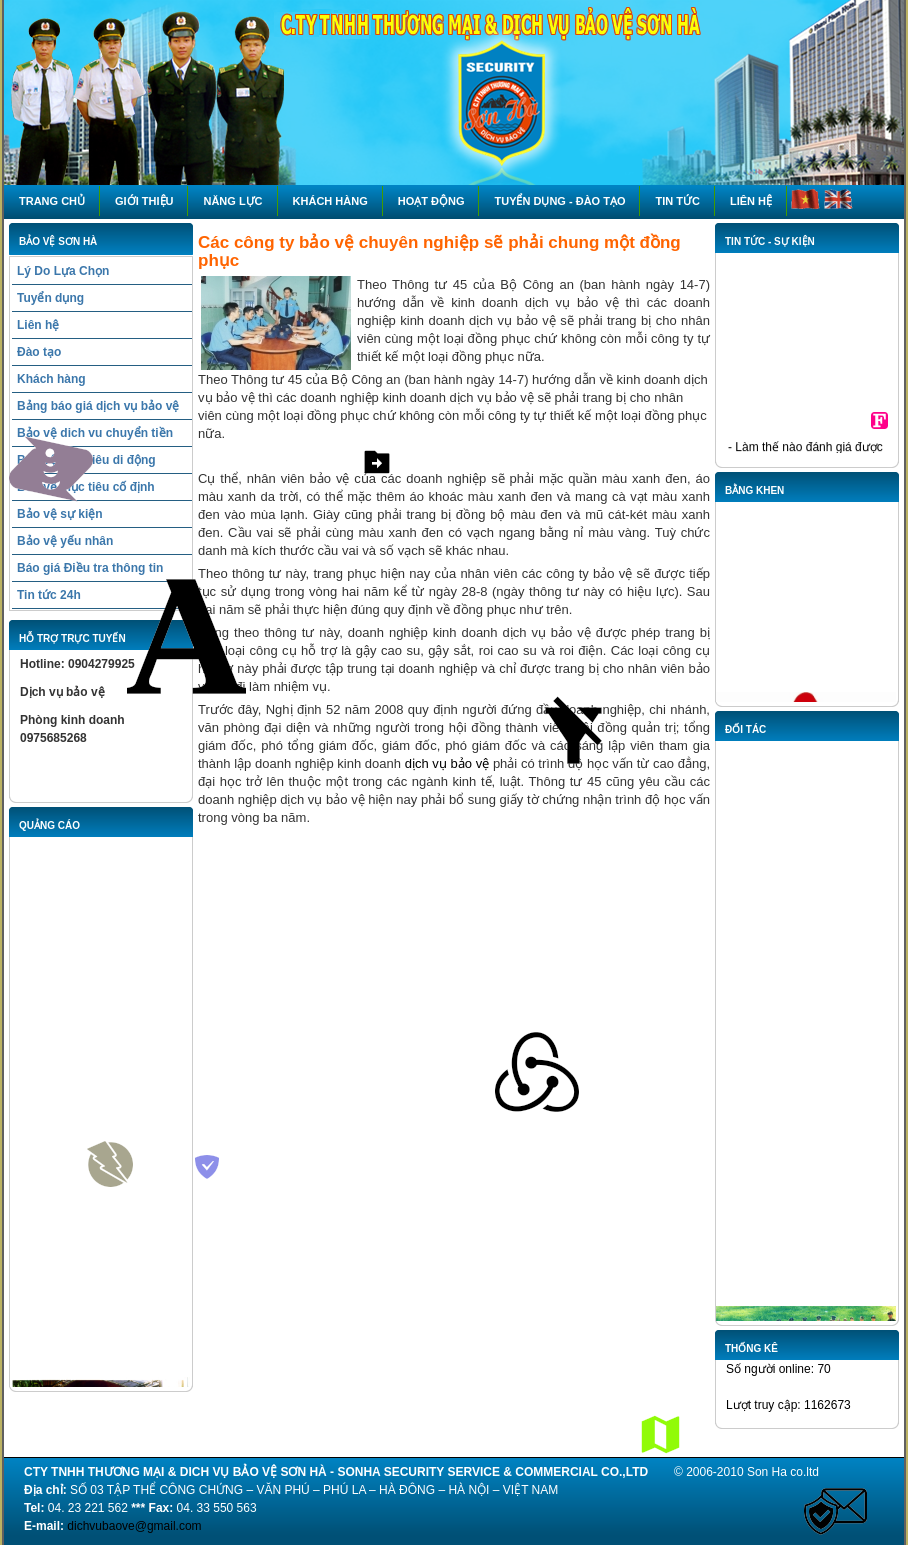 This screenshot has width=908, height=1545. I want to click on open AdGuard ad-blocking settings, so click(207, 1167).